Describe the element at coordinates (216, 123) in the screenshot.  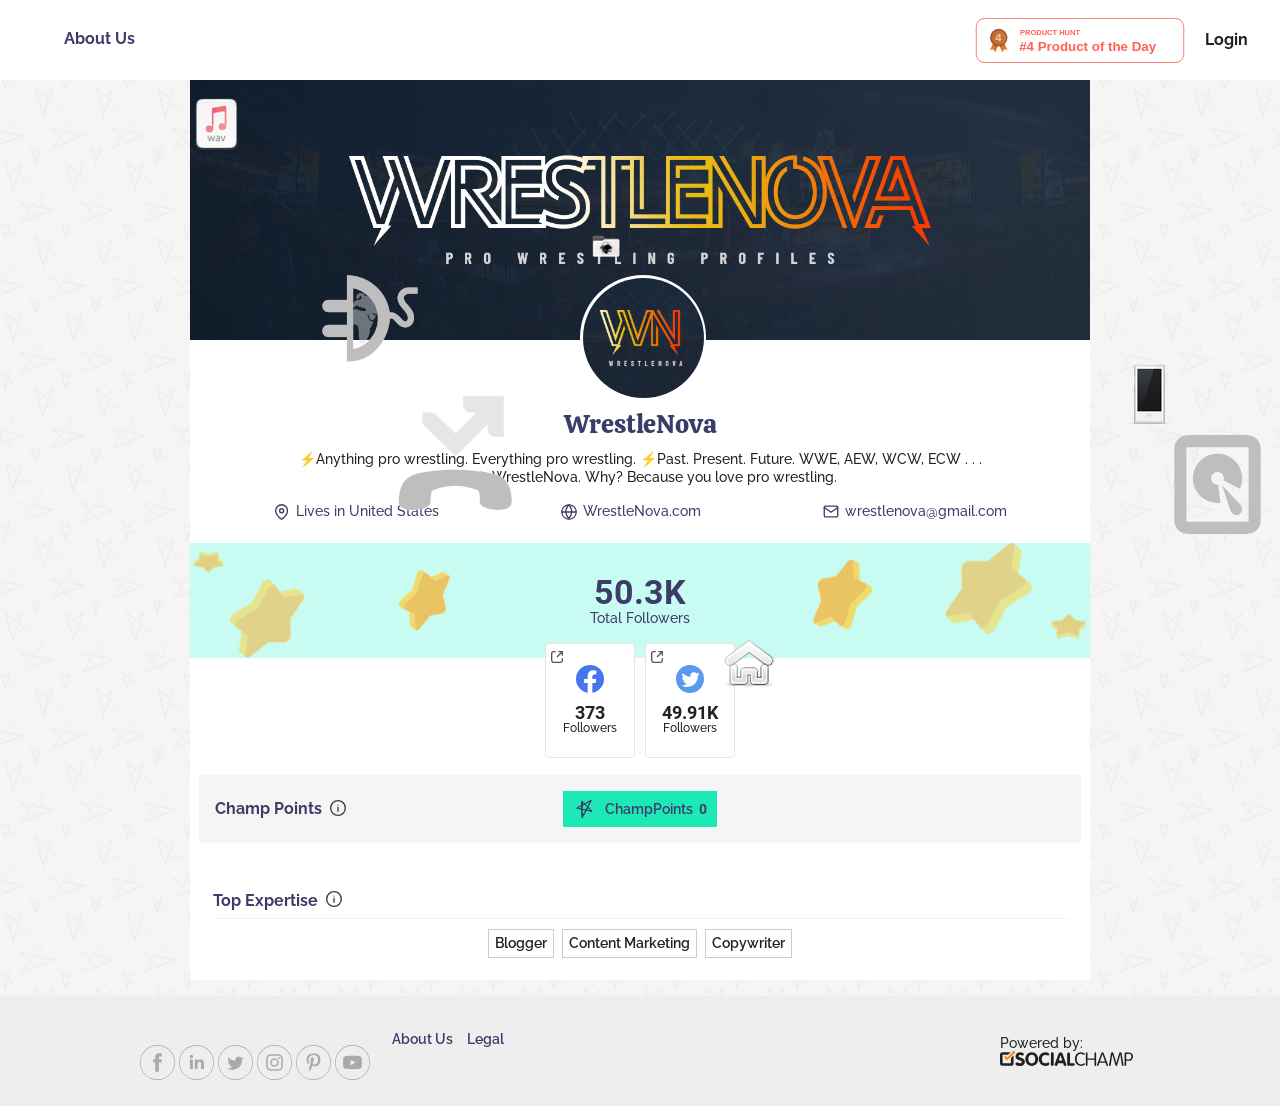
I see `a wav audio file` at that location.